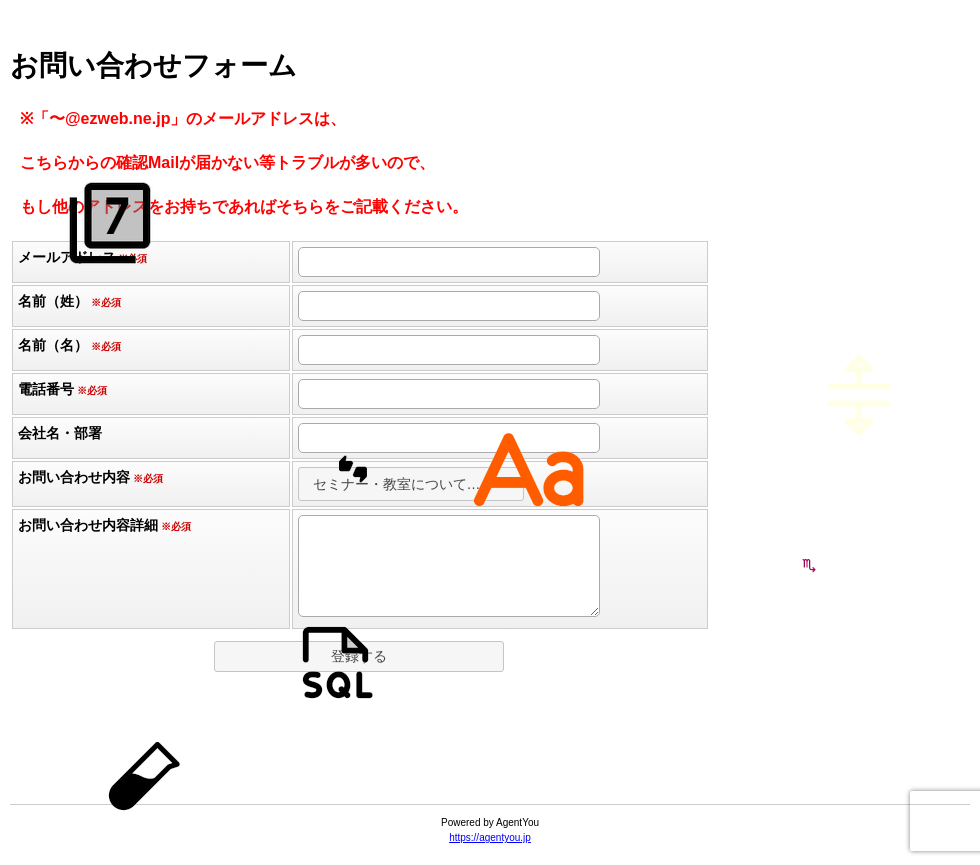 This screenshot has width=980, height=865. Describe the element at coordinates (110, 223) in the screenshot. I see `indicates item number 7 in a numbered list or gallery` at that location.